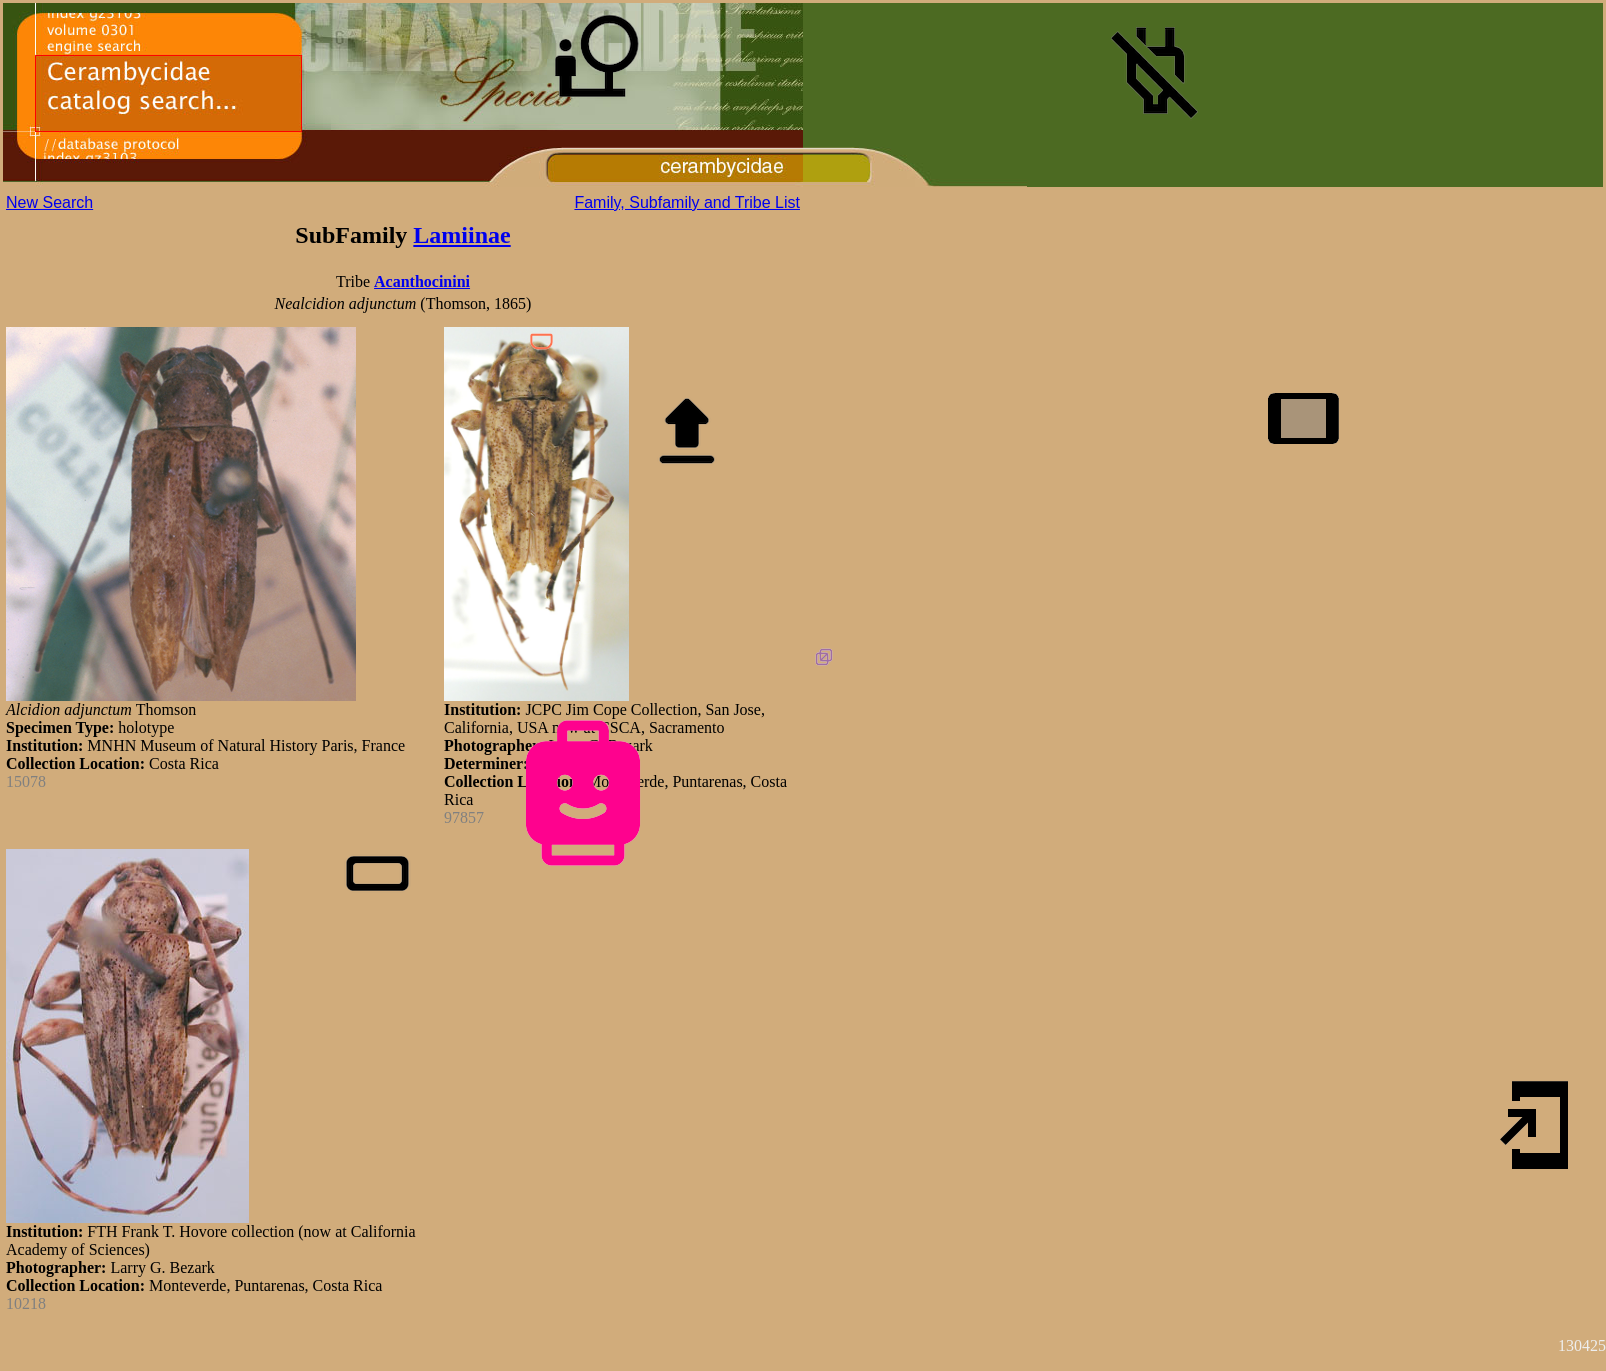 This screenshot has height=1371, width=1606. Describe the element at coordinates (1155, 70) in the screenshot. I see `power is currently off or disconnected` at that location.